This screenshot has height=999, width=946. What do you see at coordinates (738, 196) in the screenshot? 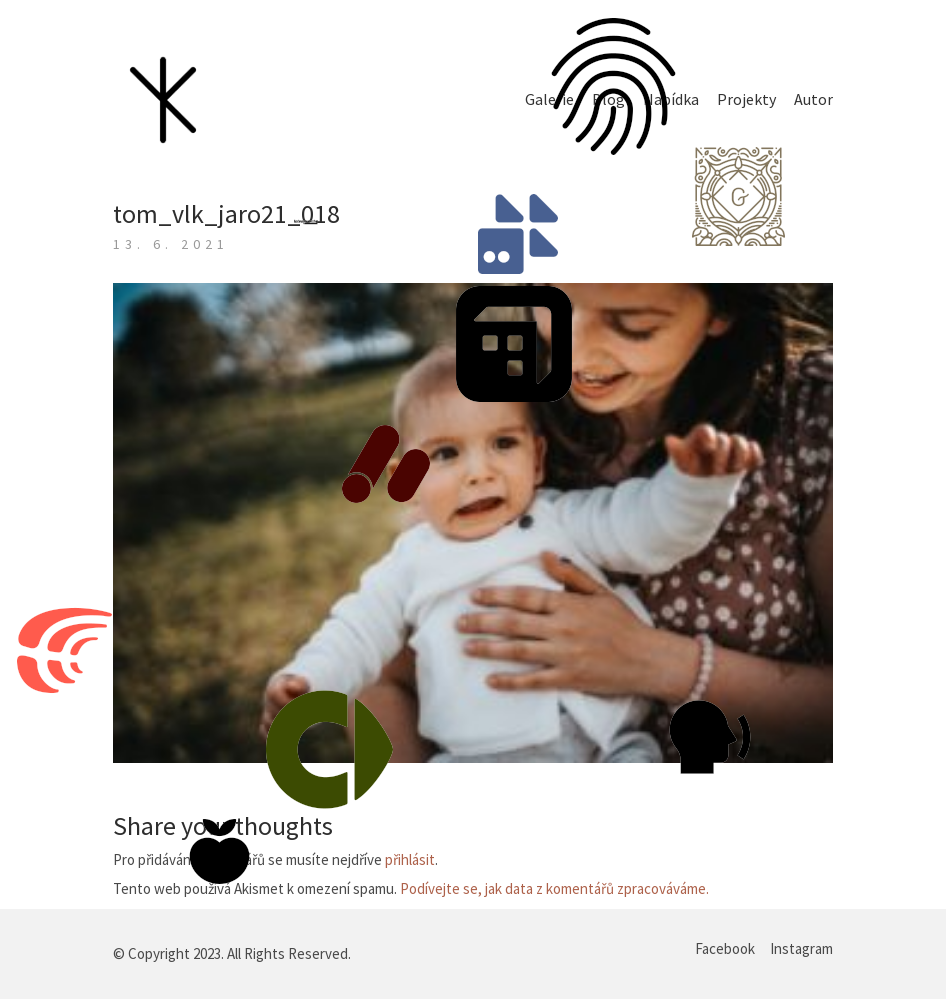
I see `open the gutenberg block editor` at bounding box center [738, 196].